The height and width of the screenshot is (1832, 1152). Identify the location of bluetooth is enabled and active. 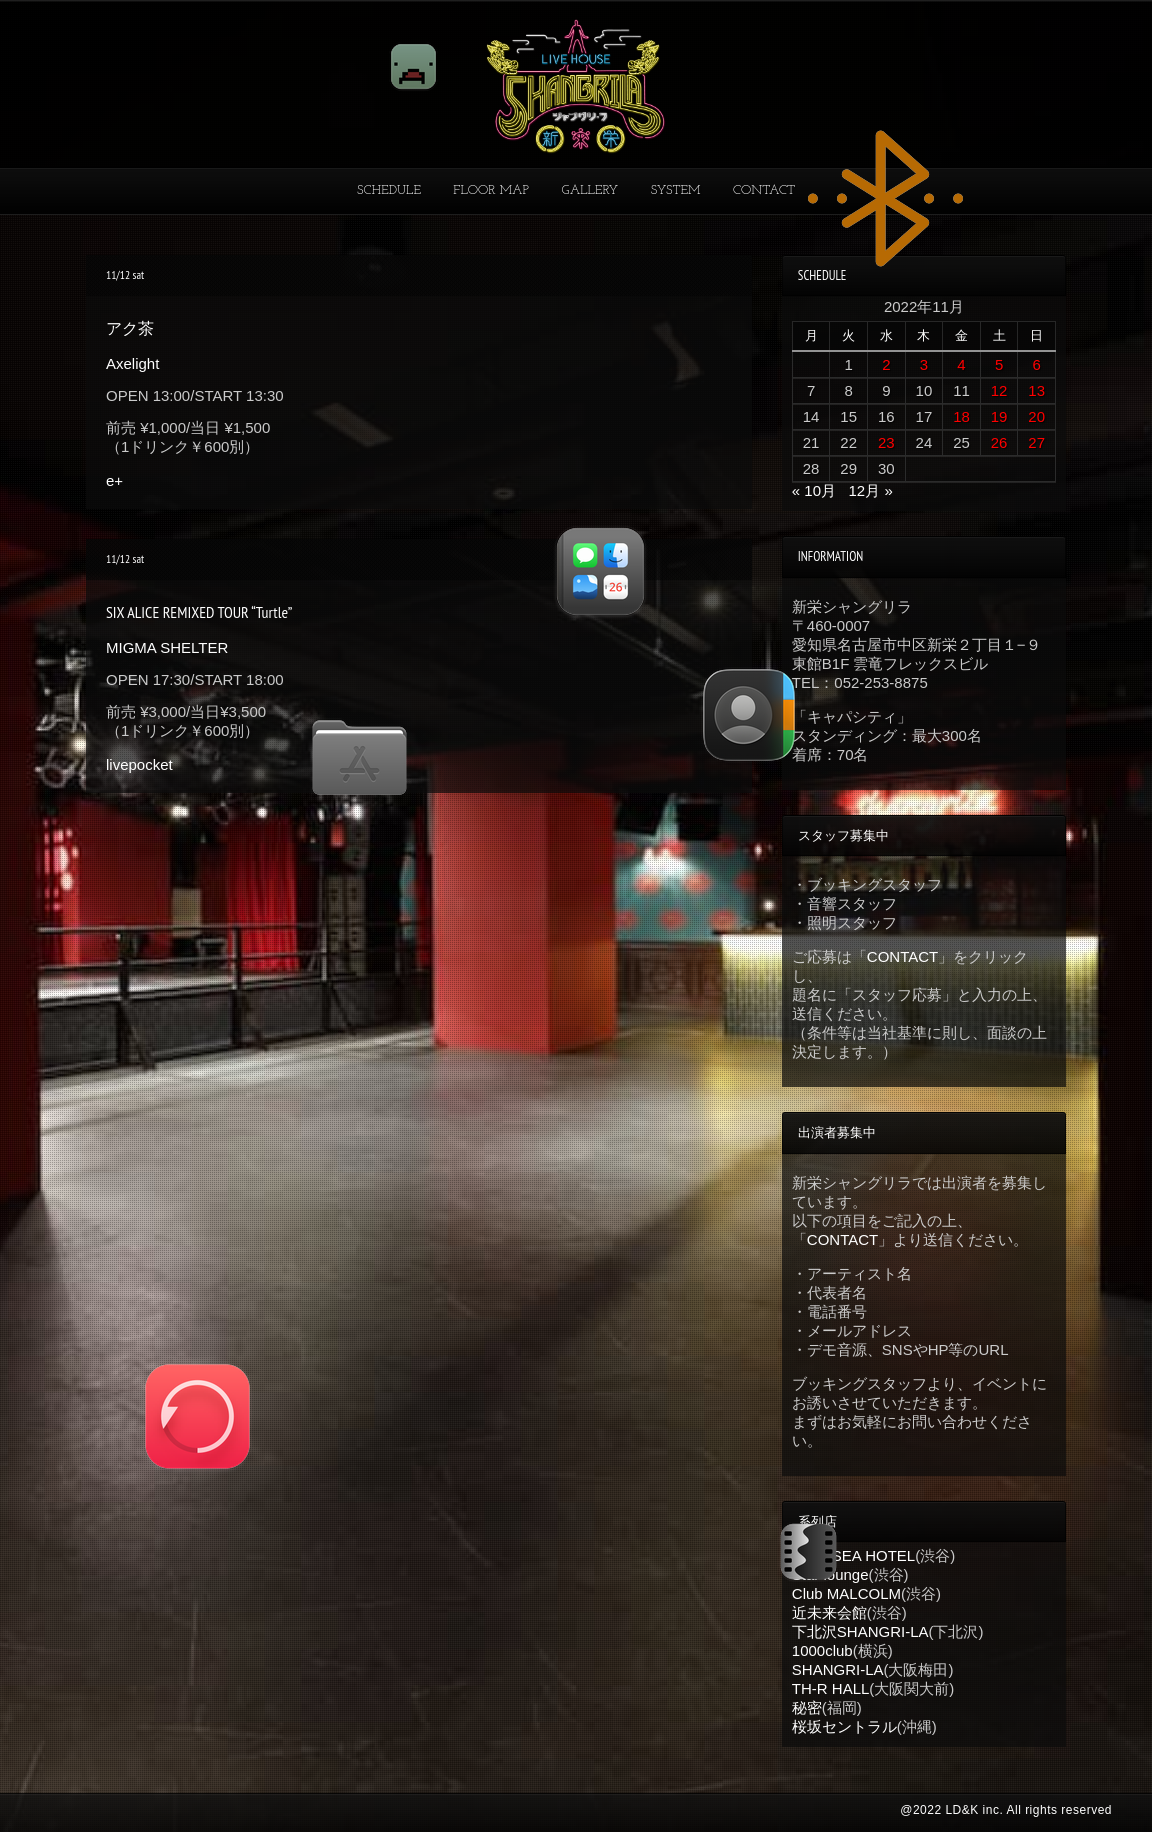
(885, 198).